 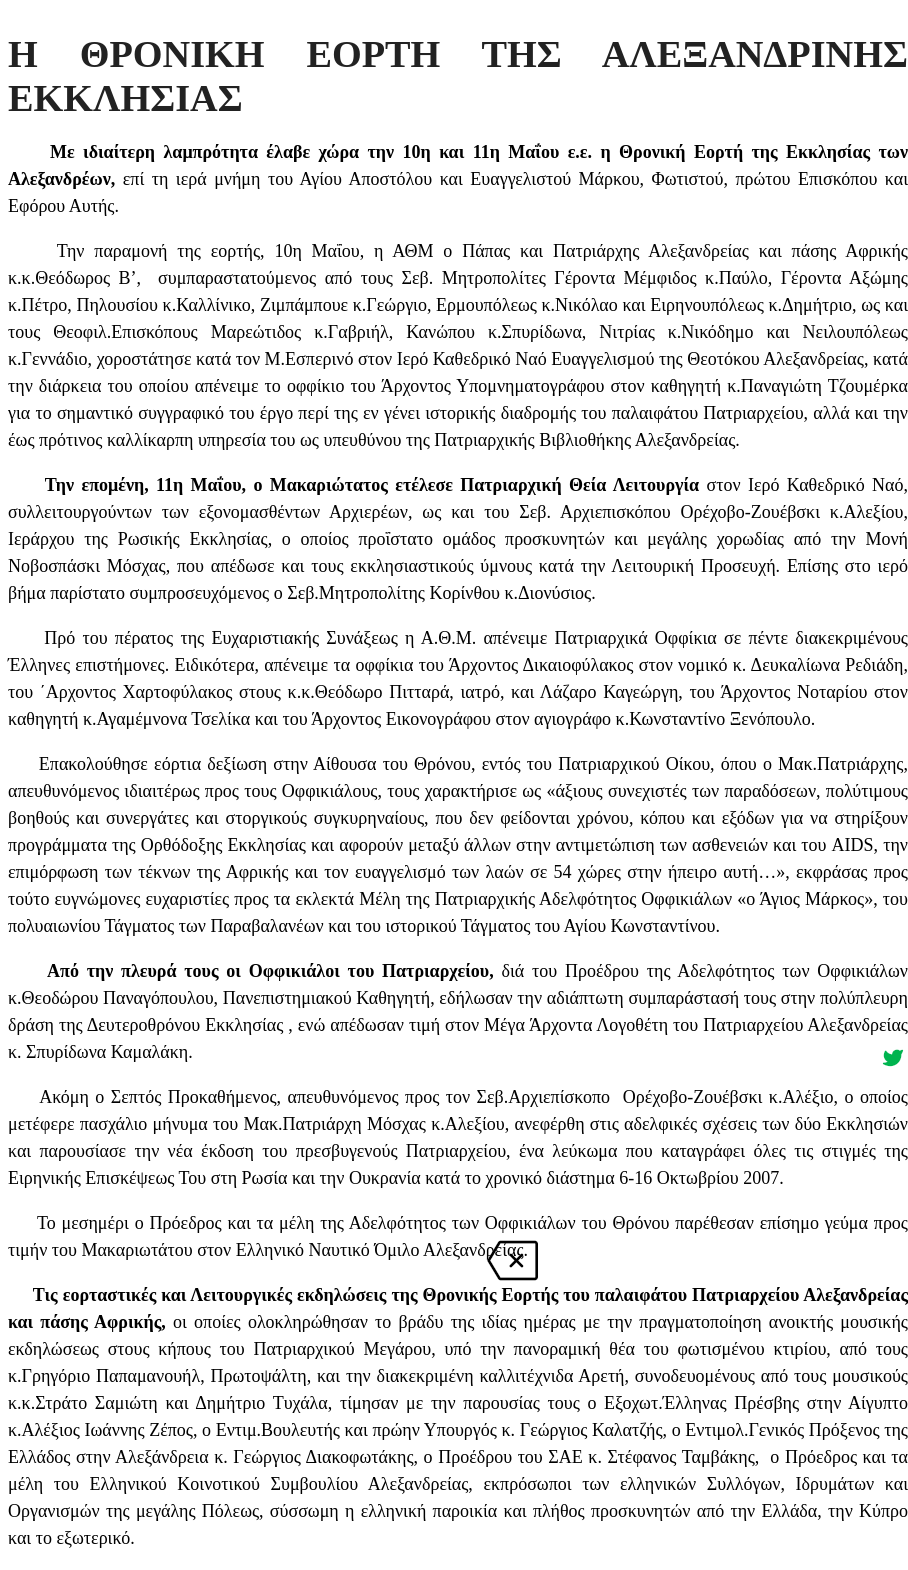 I want to click on share to twitter, so click(x=893, y=1058).